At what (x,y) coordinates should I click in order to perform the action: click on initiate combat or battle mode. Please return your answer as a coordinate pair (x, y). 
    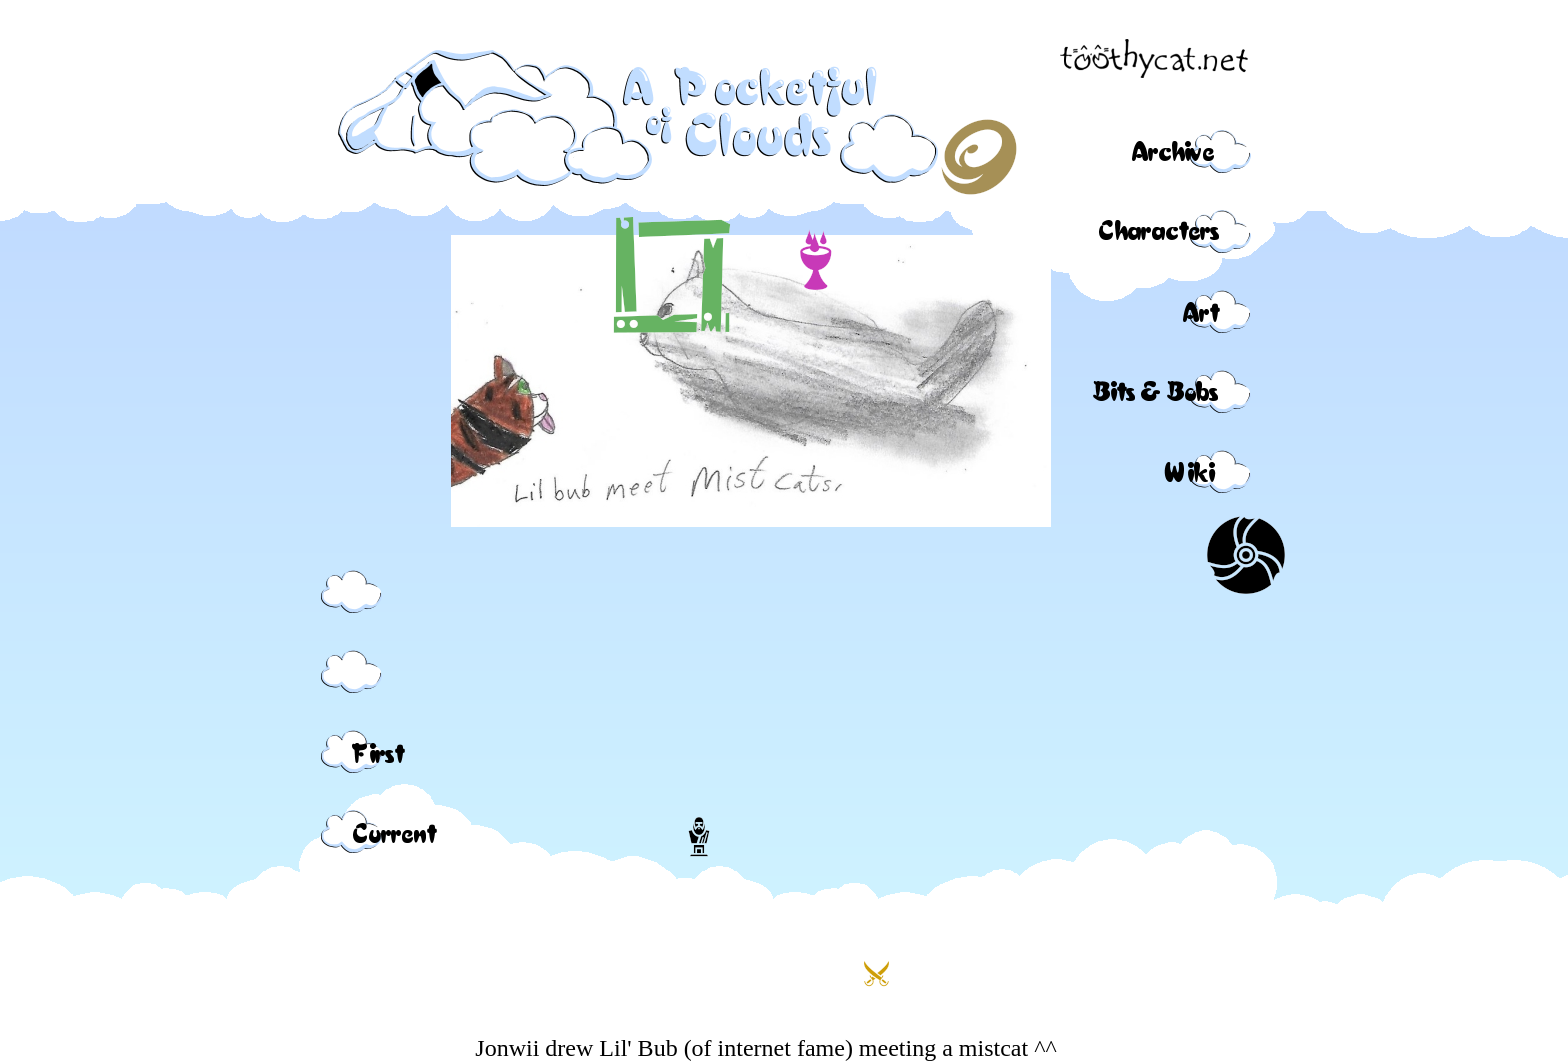
    Looking at the image, I should click on (876, 973).